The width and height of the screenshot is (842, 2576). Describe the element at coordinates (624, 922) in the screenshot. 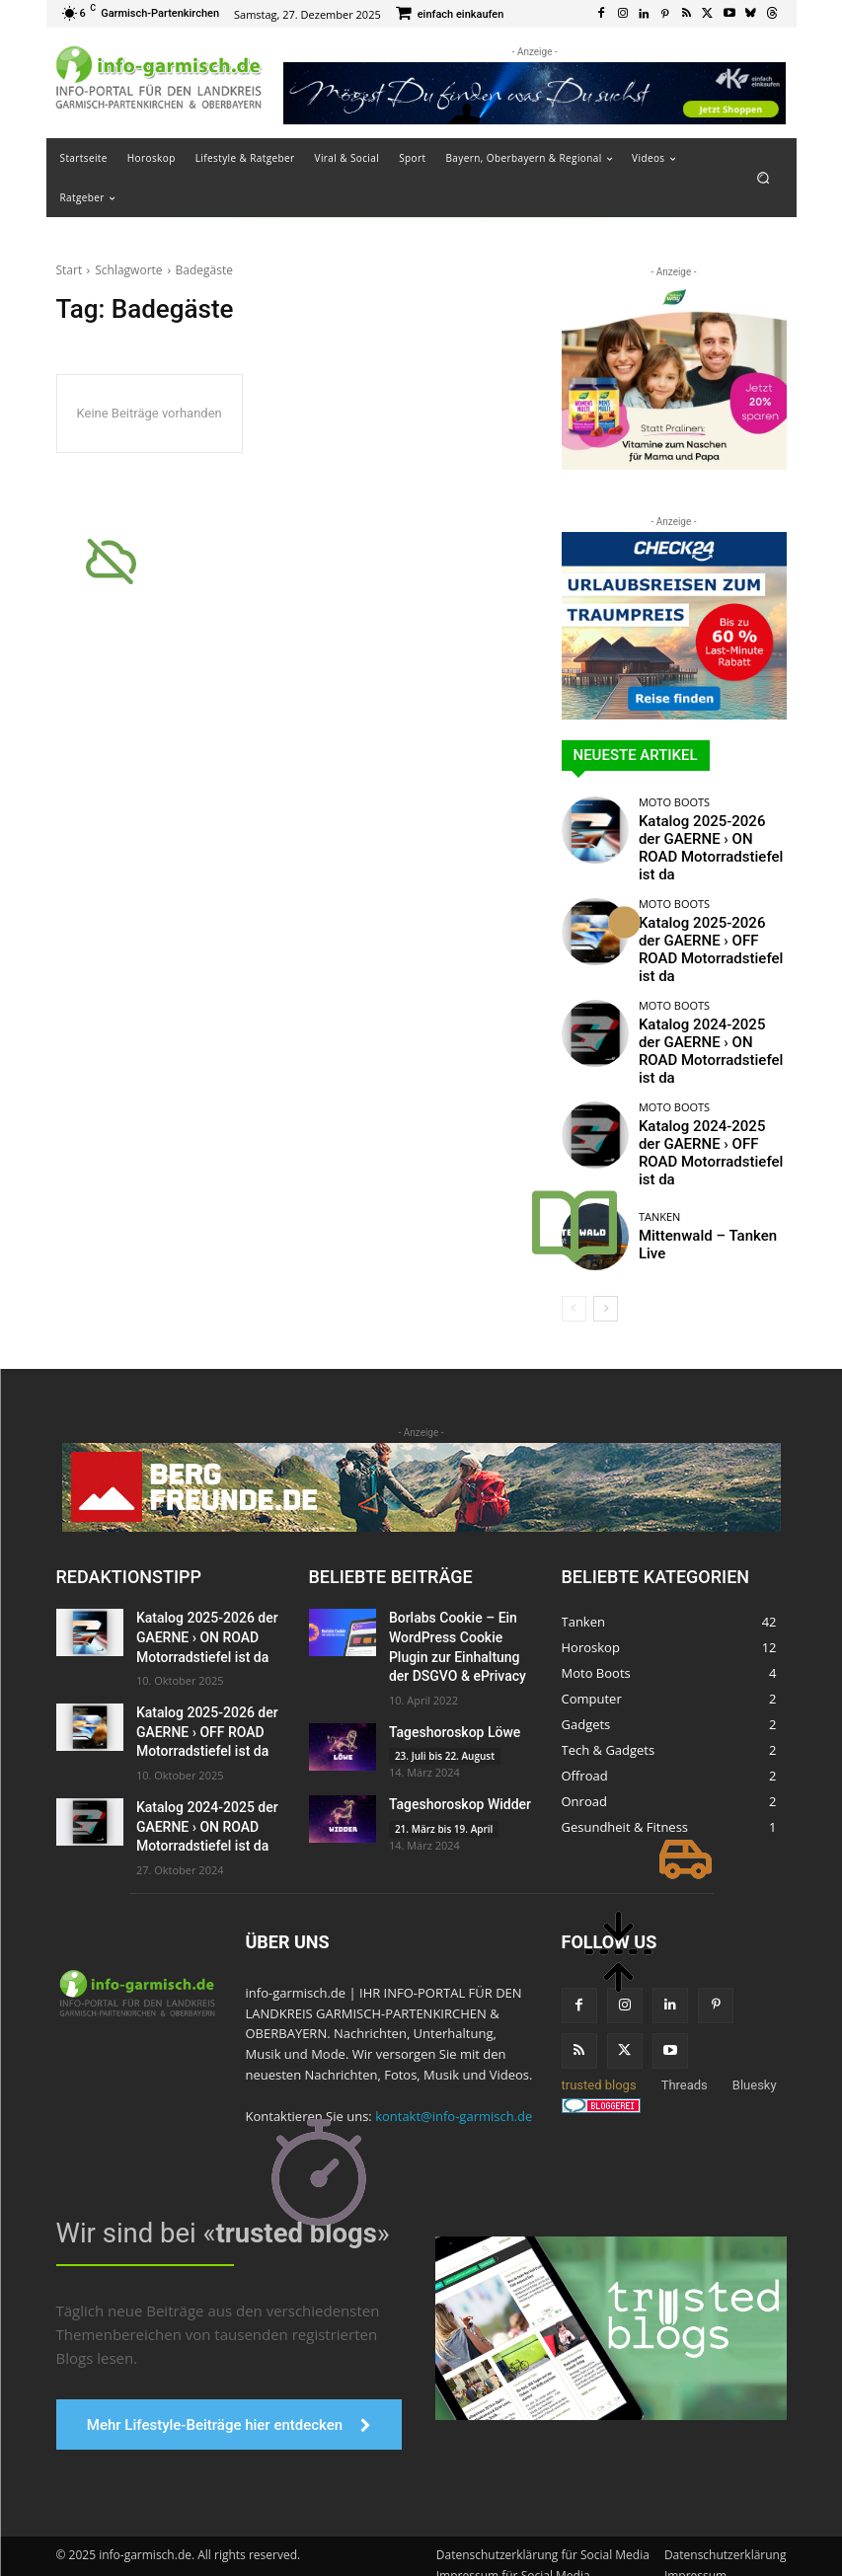

I see `indicates an unread notification or new item` at that location.